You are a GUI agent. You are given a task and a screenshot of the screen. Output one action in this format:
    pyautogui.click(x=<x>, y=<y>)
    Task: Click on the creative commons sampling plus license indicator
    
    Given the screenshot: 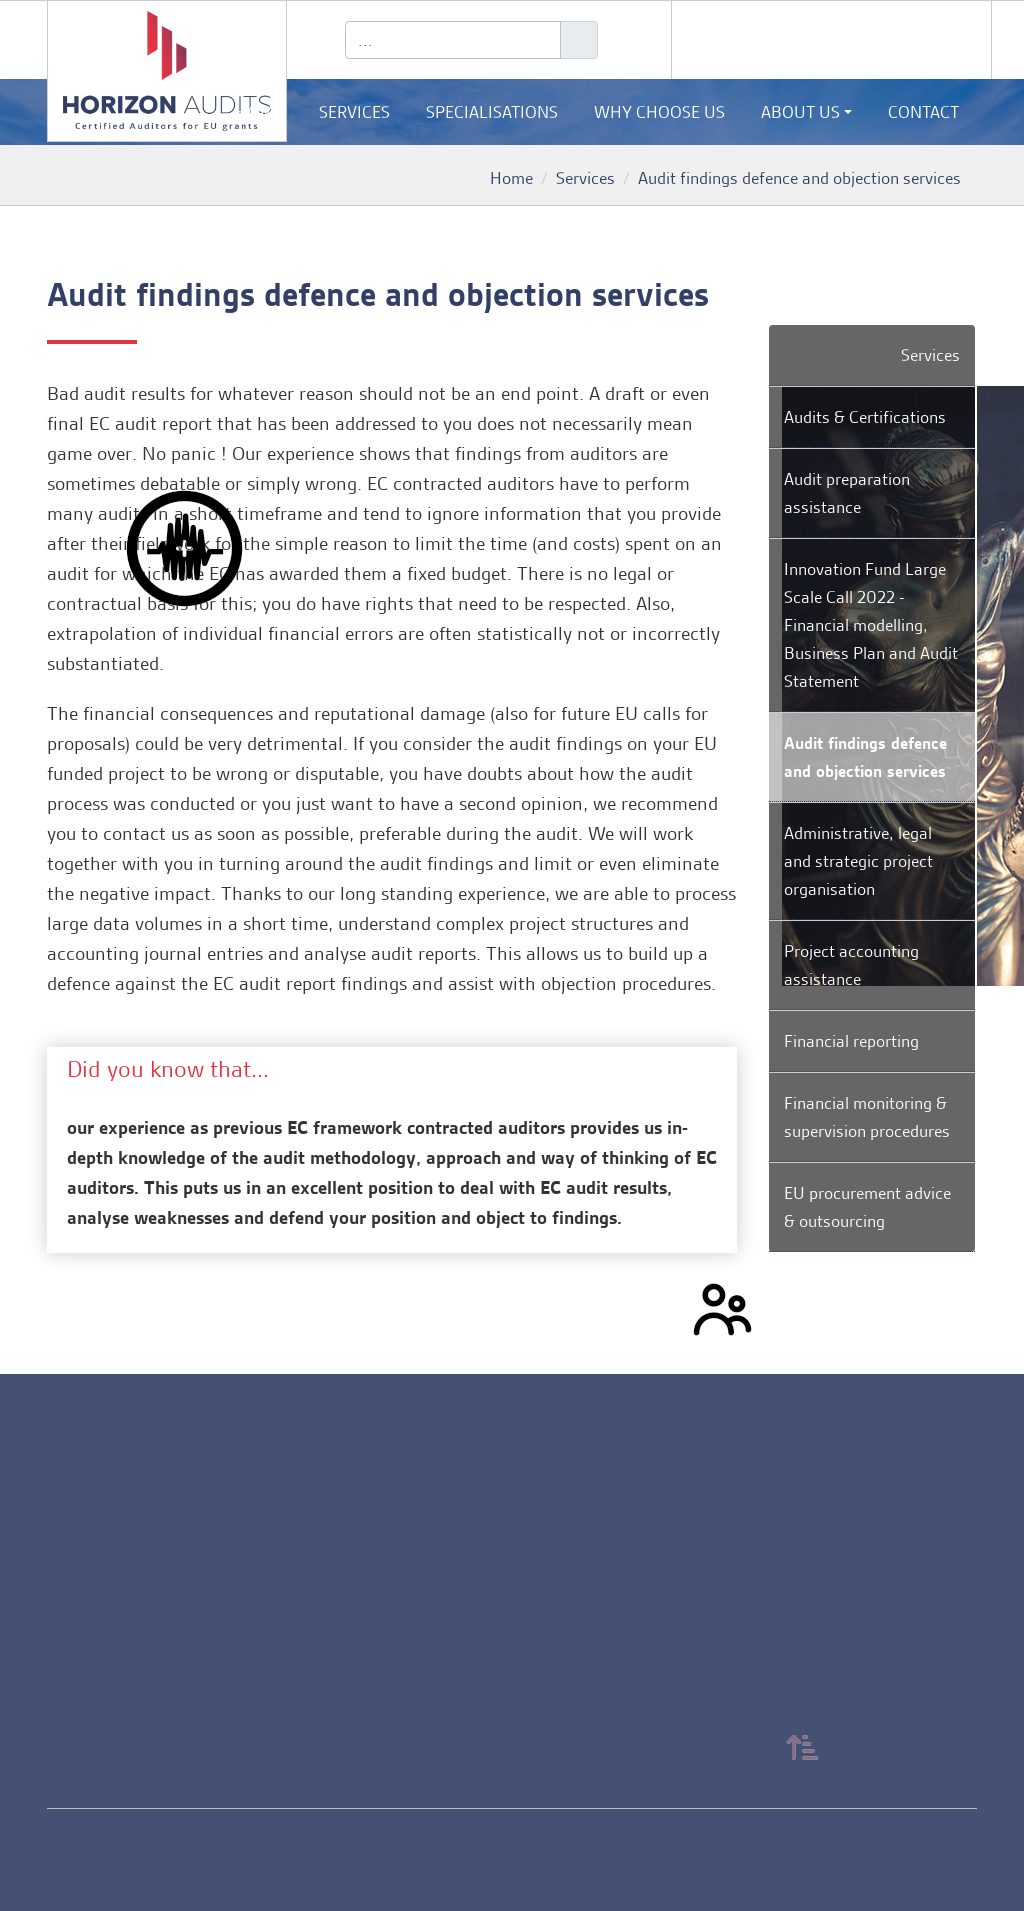 What is the action you would take?
    pyautogui.click(x=184, y=548)
    